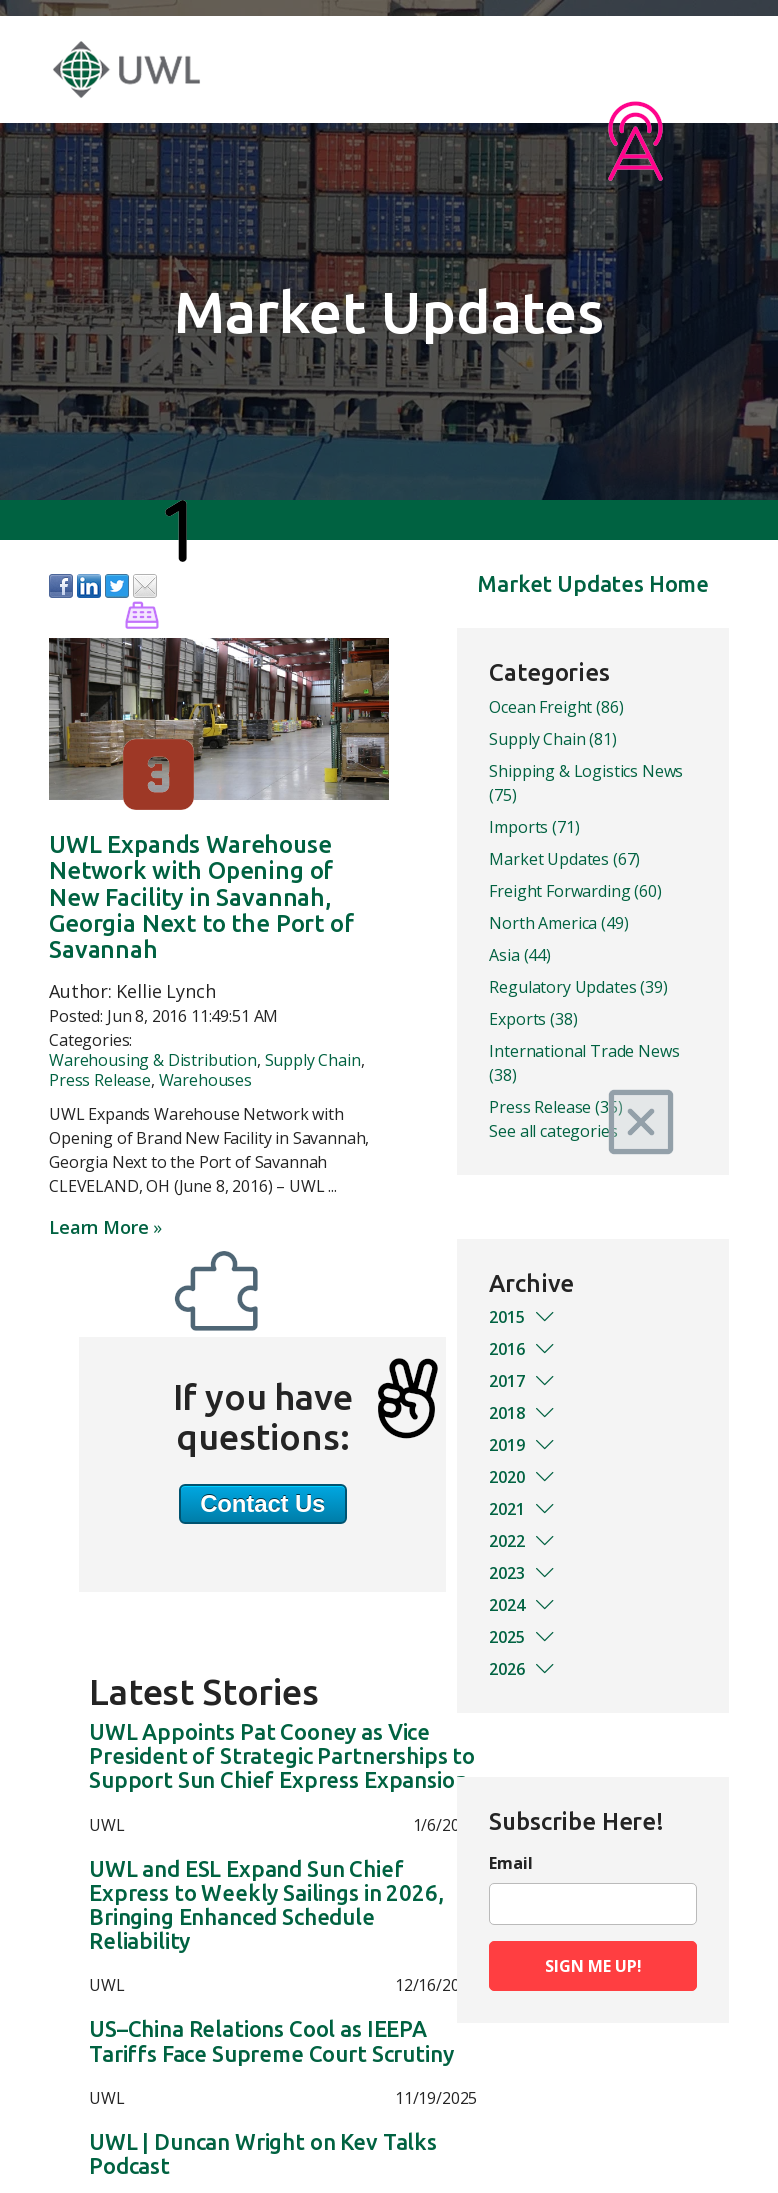 The height and width of the screenshot is (2193, 778). What do you see at coordinates (158, 774) in the screenshot?
I see `indicates step 3 in a multi-step process` at bounding box center [158, 774].